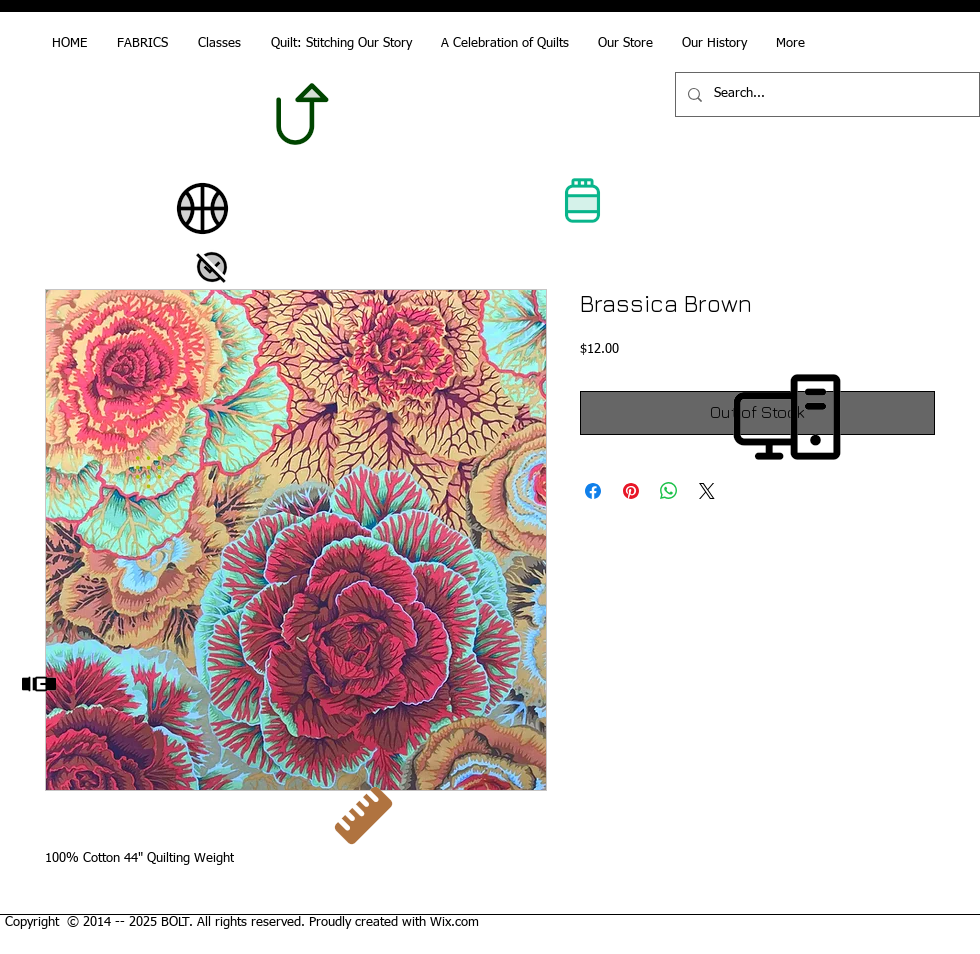  I want to click on access desktop computer settings, so click(787, 417).